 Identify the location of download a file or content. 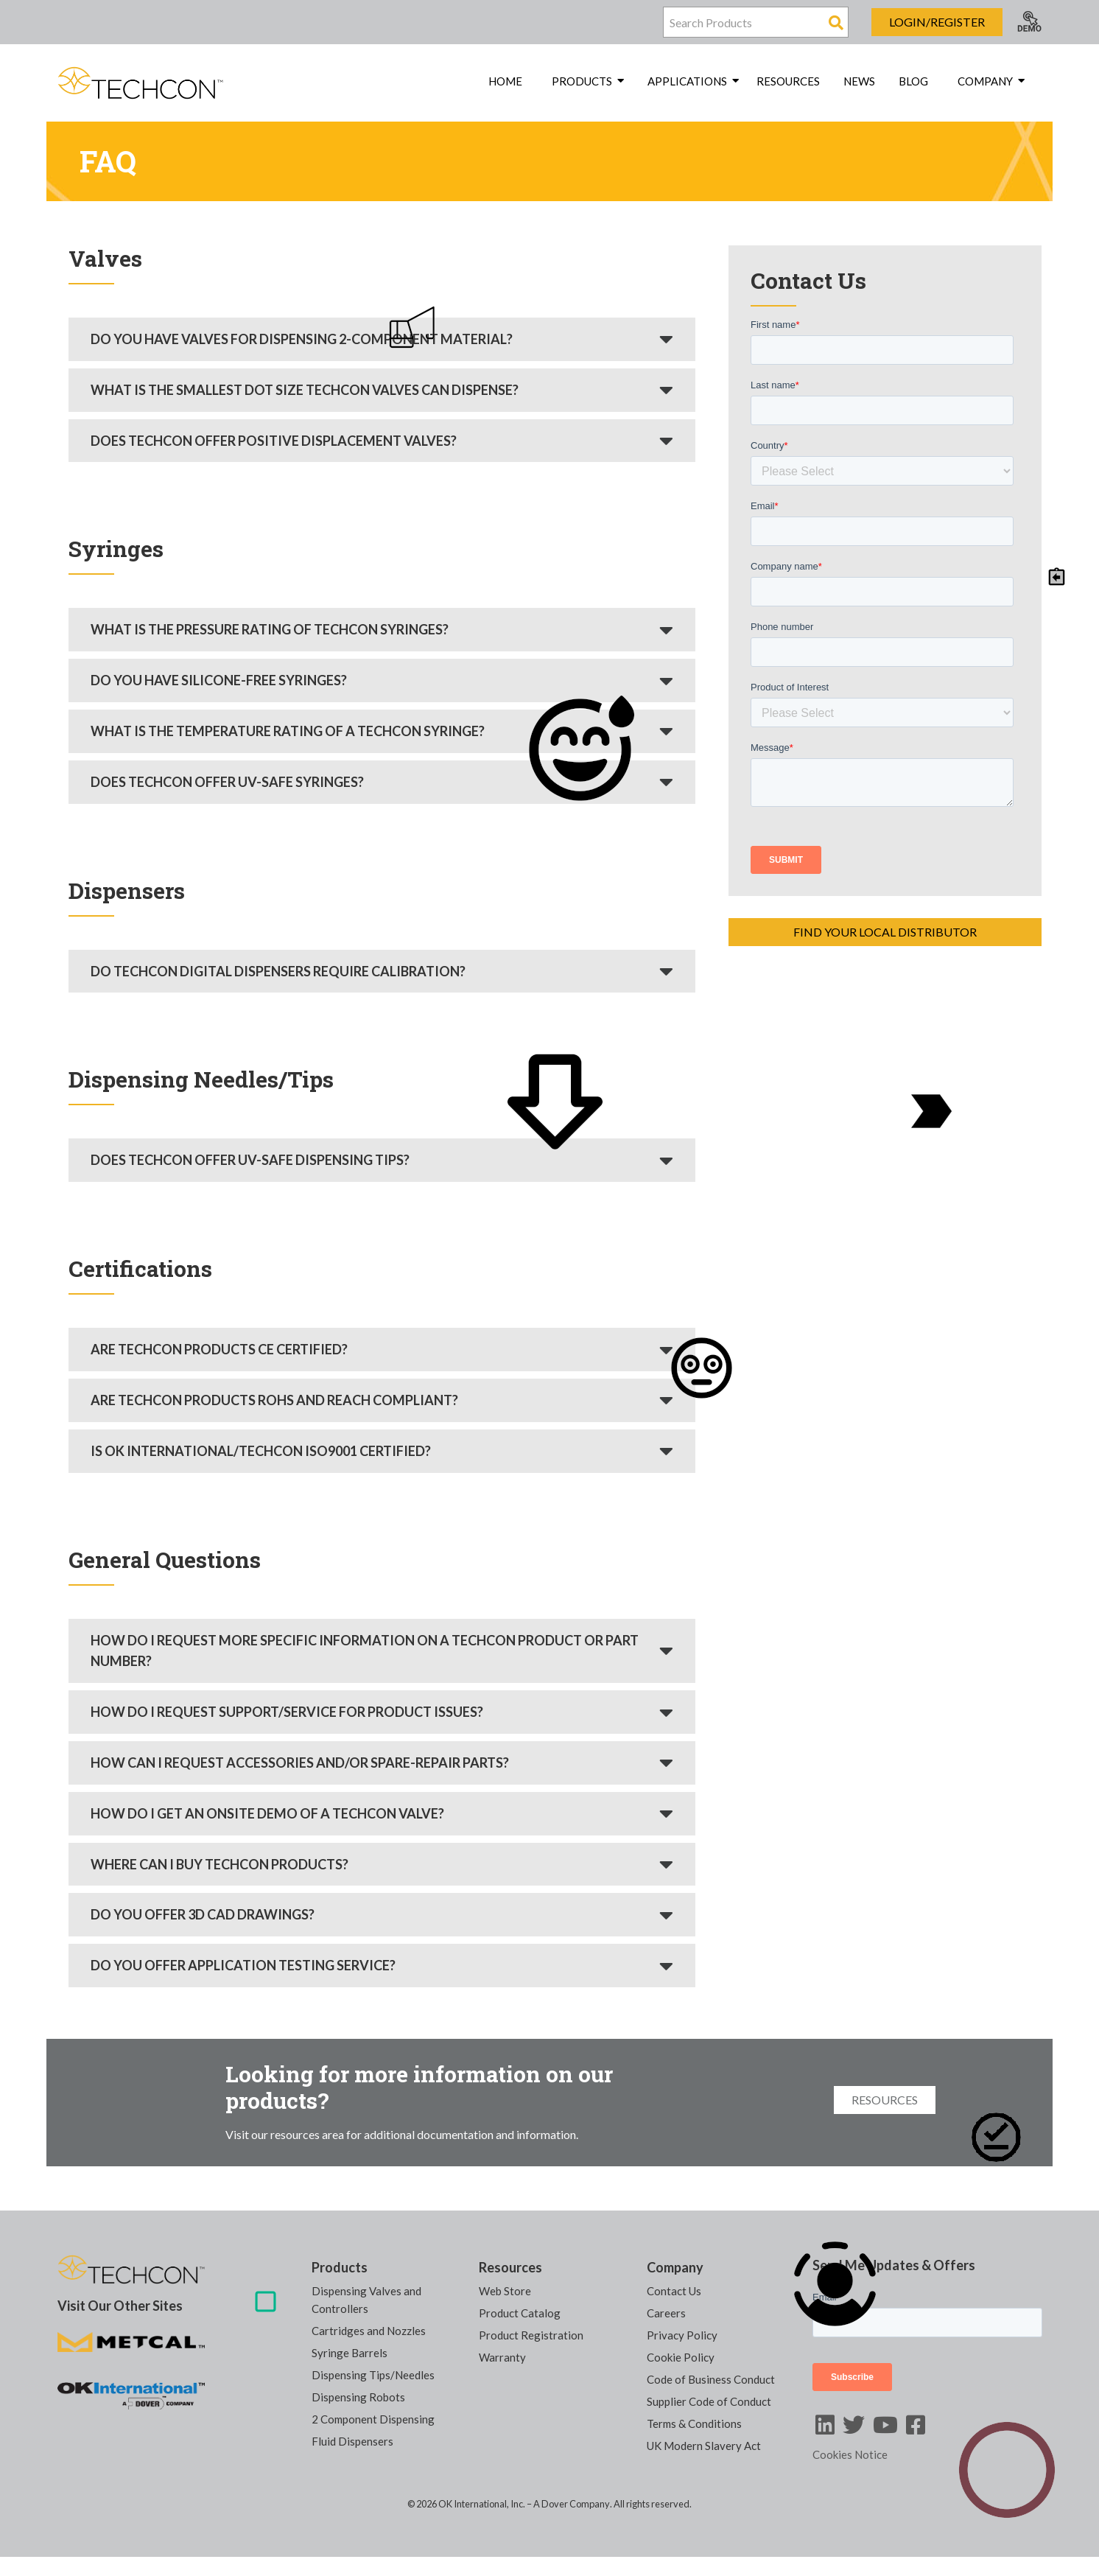
(555, 1098).